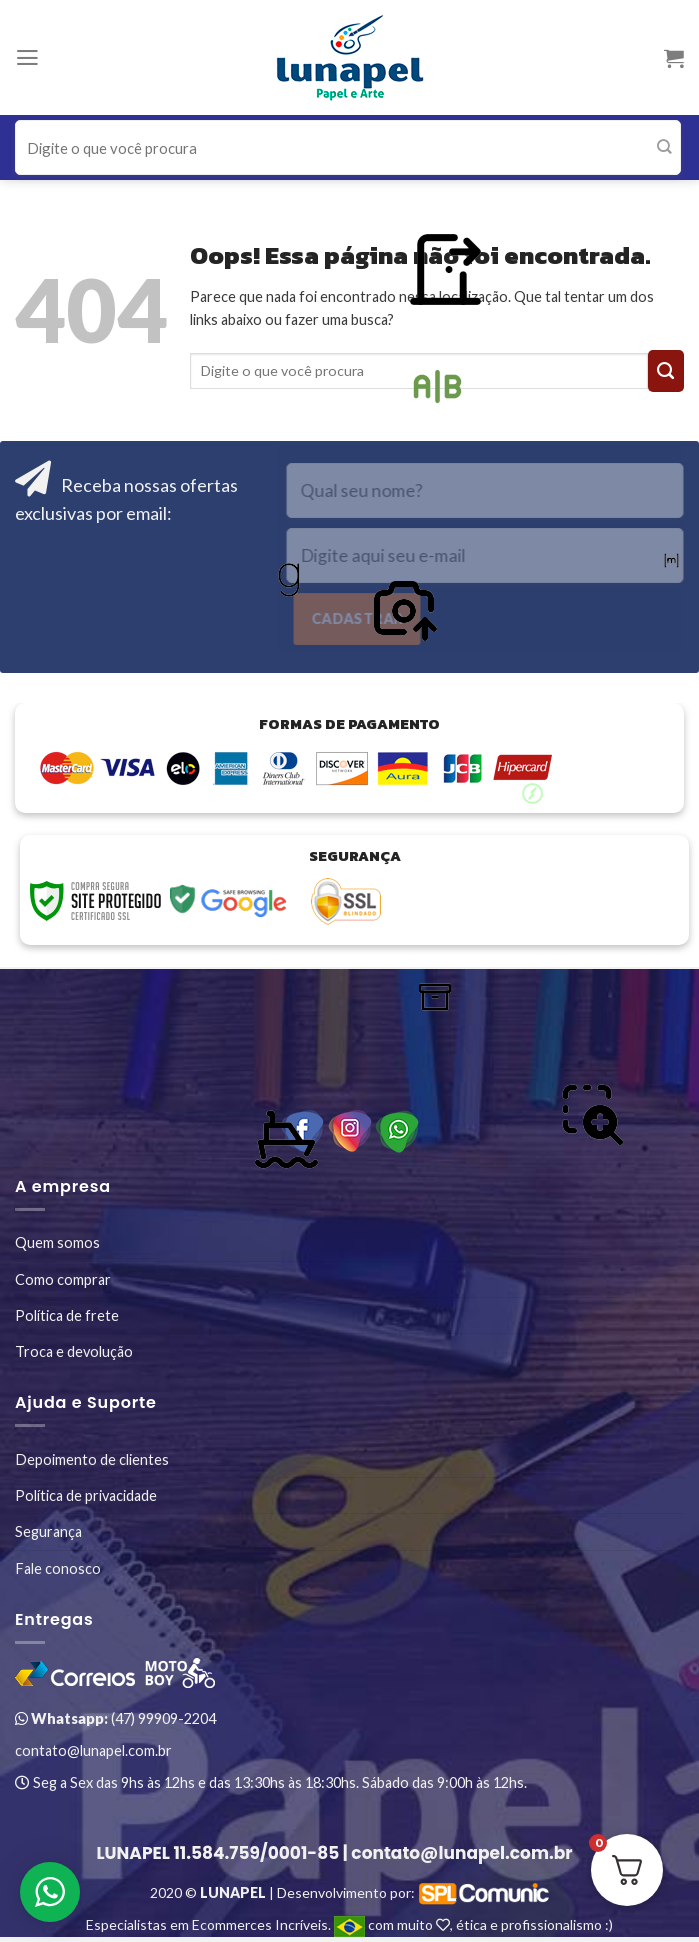  I want to click on socket.io library or real-time websocket connection, so click(532, 793).